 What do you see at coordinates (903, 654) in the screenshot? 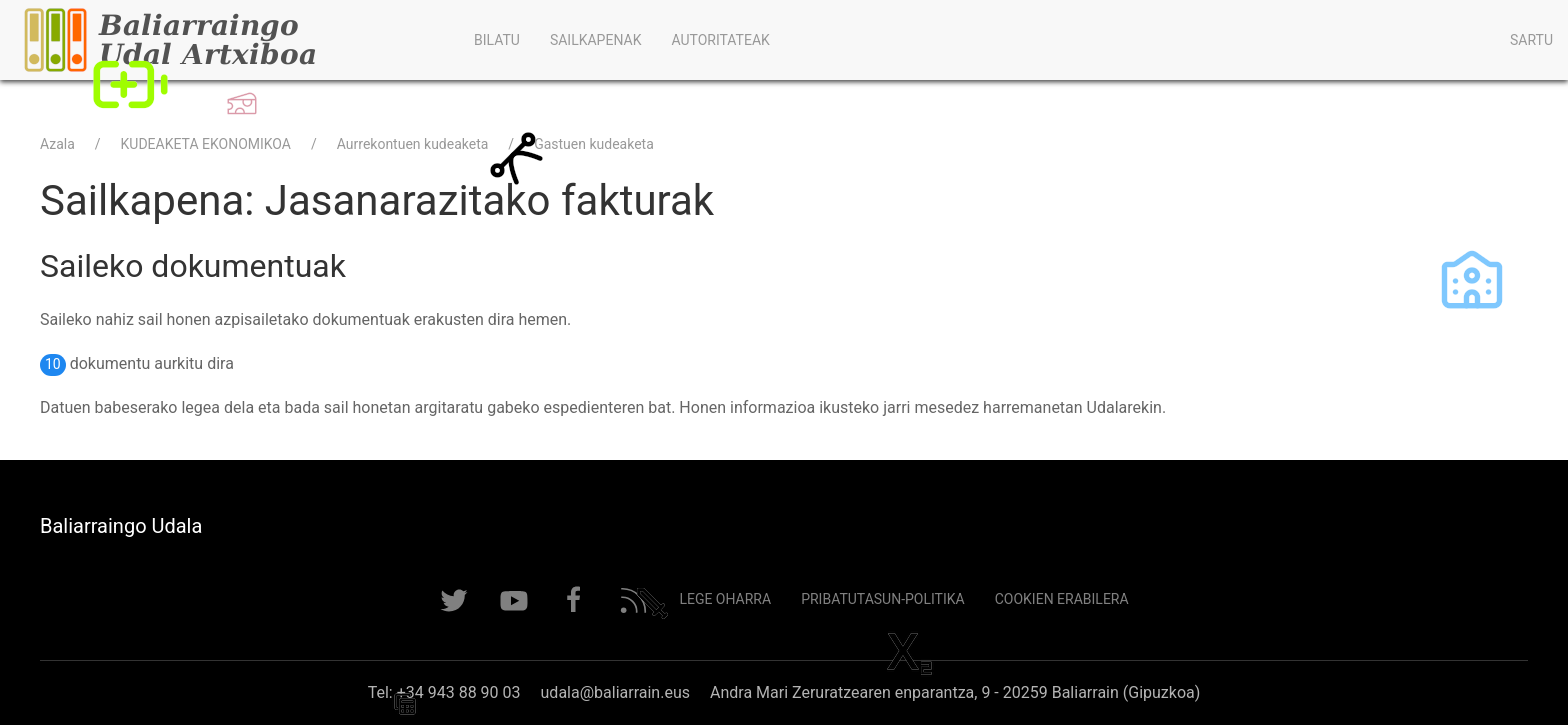
I see `format text as subscript` at bounding box center [903, 654].